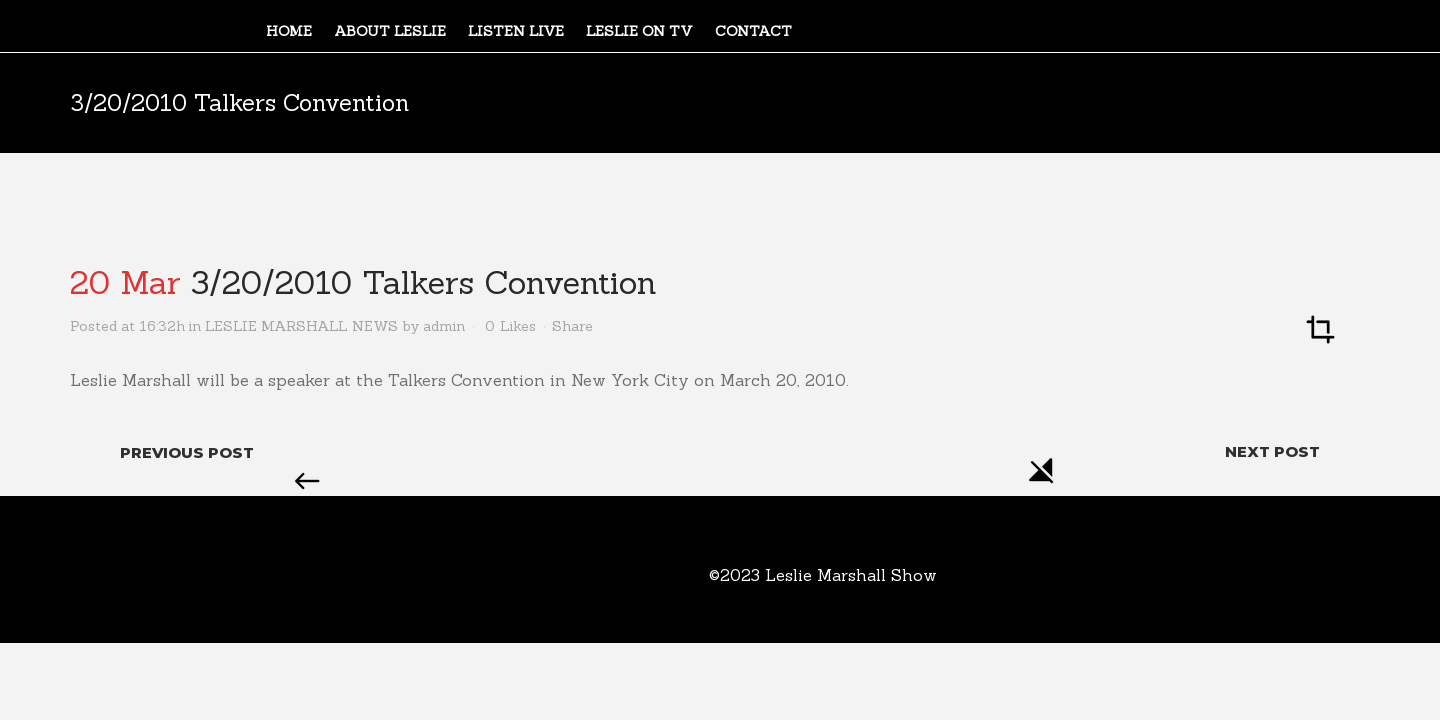 This screenshot has width=1440, height=720. Describe the element at coordinates (307, 481) in the screenshot. I see `navigate back to previous screen` at that location.